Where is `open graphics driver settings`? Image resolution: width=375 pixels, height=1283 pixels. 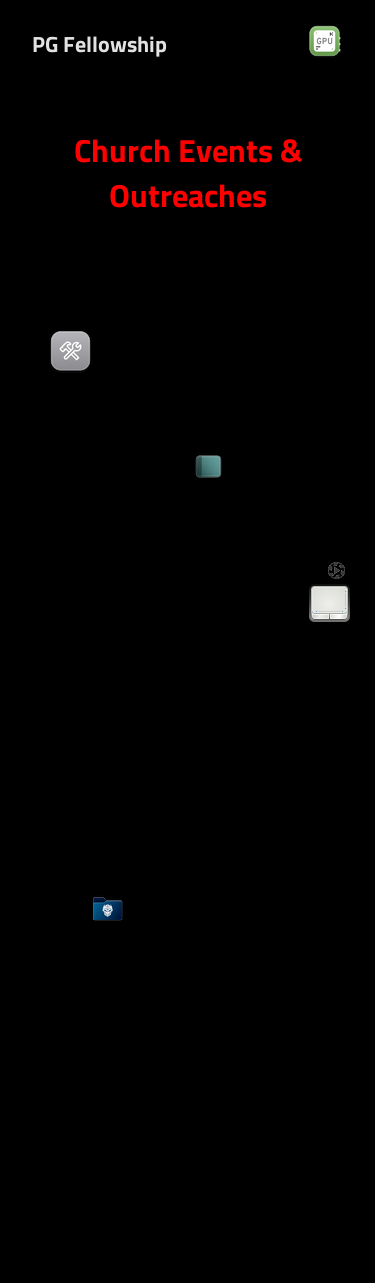 open graphics driver settings is located at coordinates (324, 41).